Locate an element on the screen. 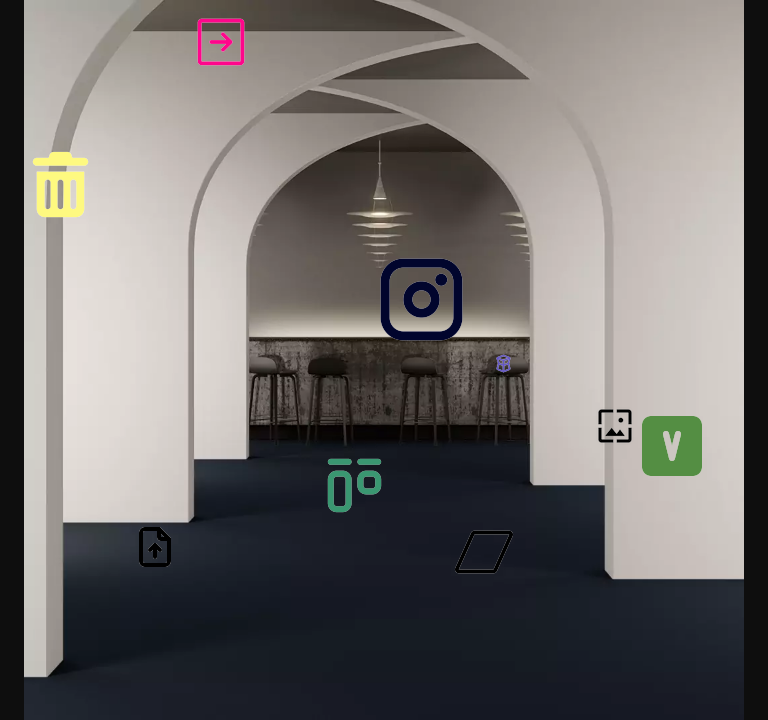 The width and height of the screenshot is (768, 720). select parallelogram shape tool is located at coordinates (484, 552).